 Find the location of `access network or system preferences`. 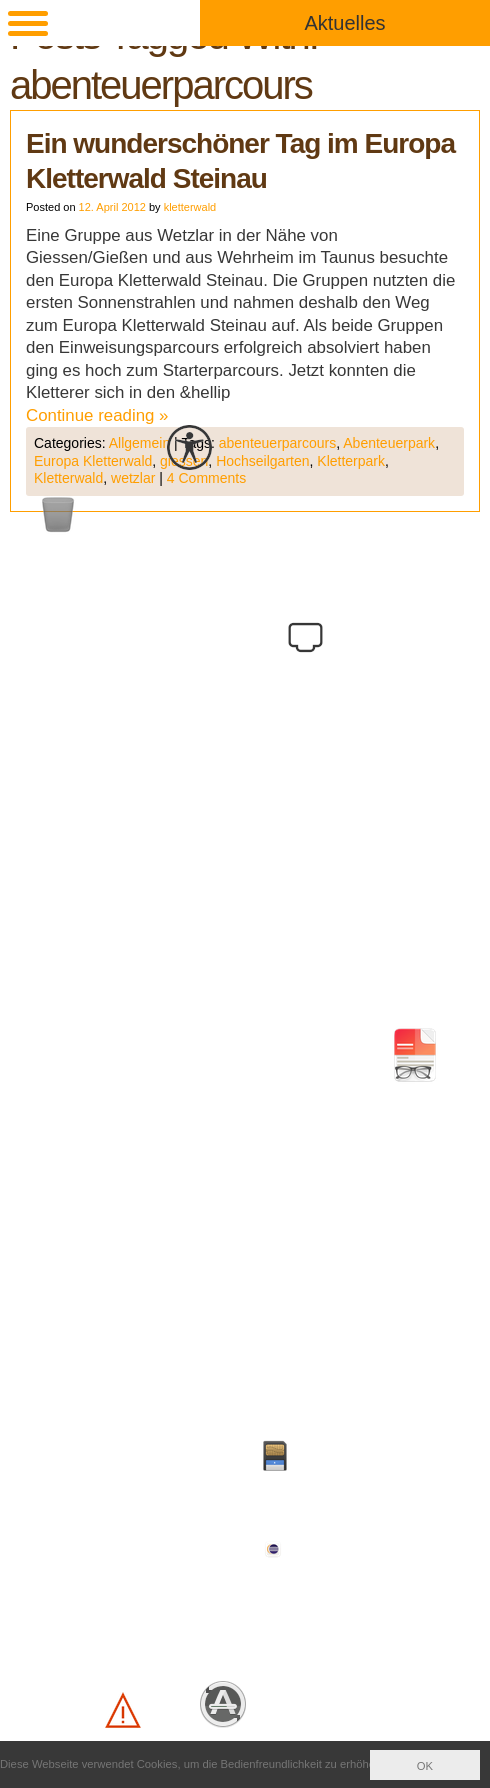

access network or system preferences is located at coordinates (305, 637).